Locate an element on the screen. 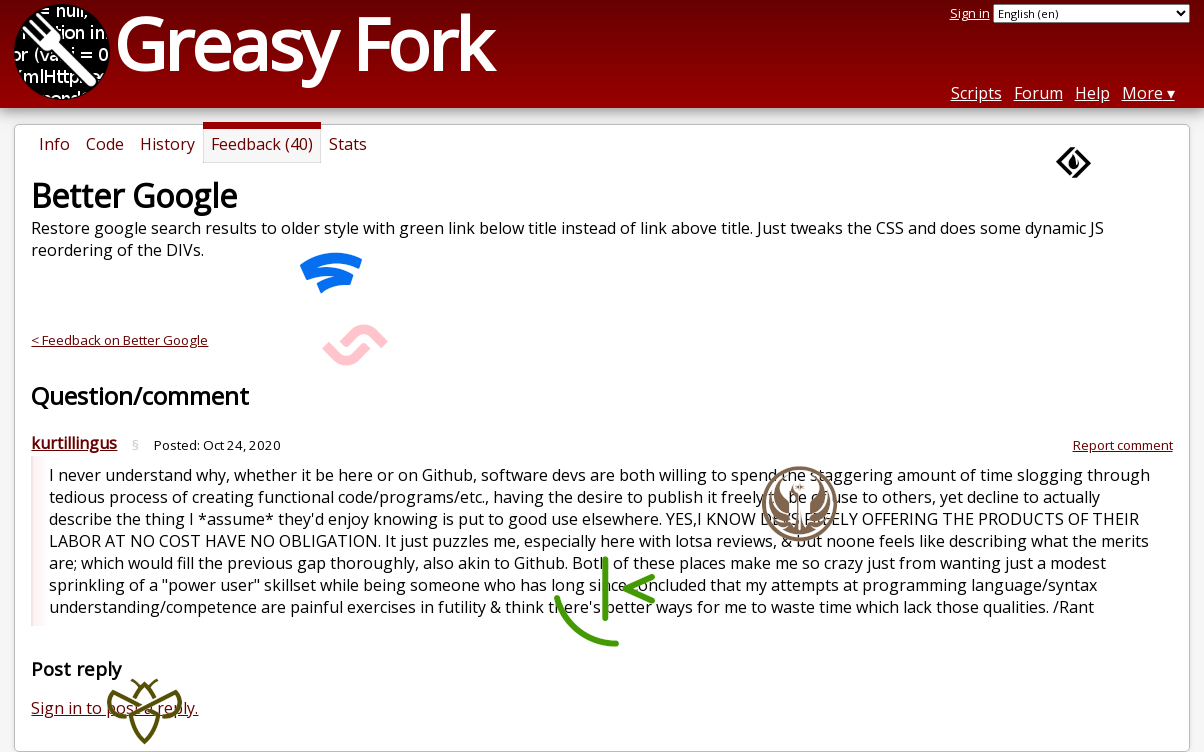  visit sourceforge website is located at coordinates (1073, 162).